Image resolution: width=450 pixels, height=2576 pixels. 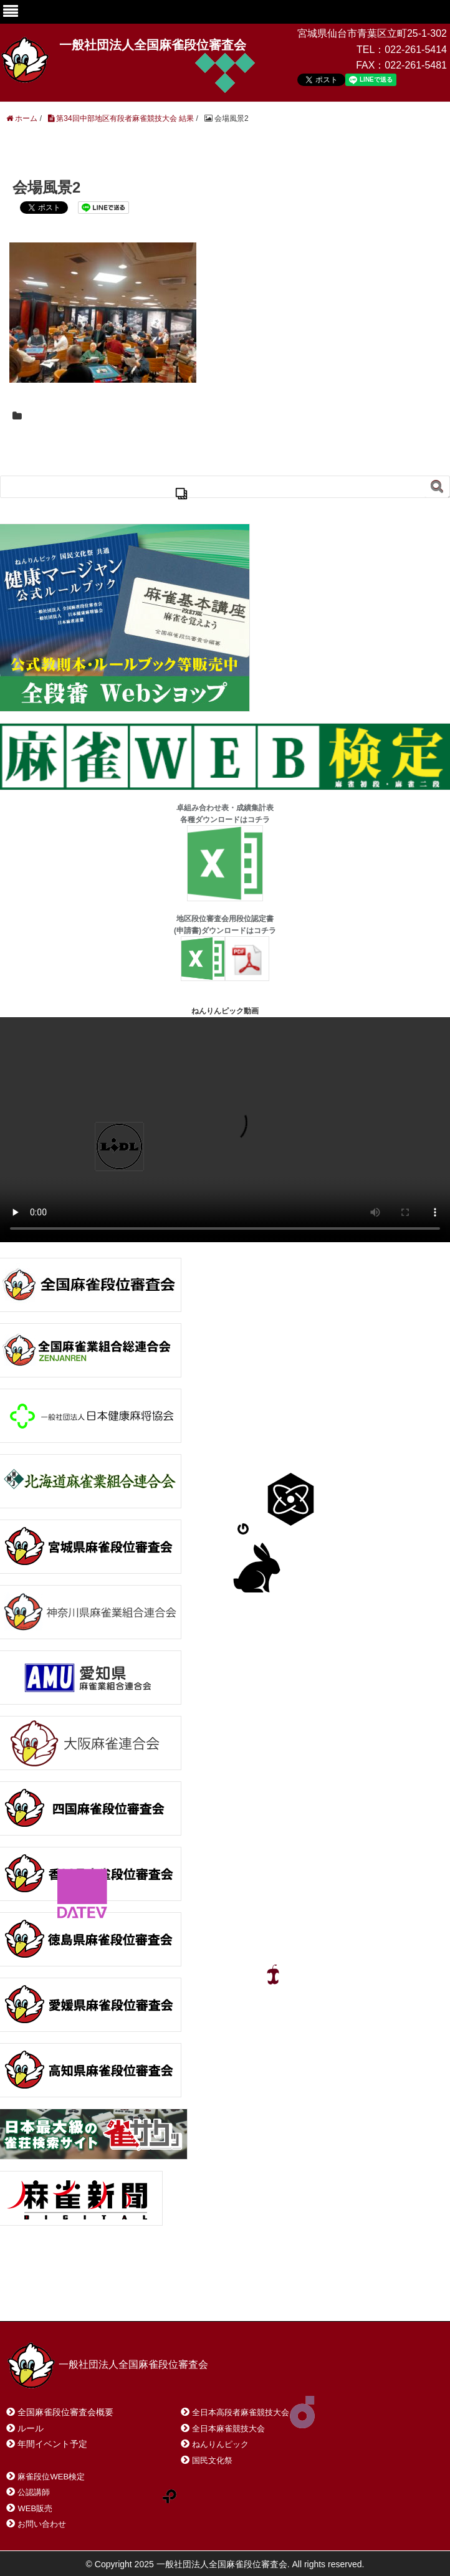 I want to click on link to gravatar profile settings, so click(x=243, y=1529).